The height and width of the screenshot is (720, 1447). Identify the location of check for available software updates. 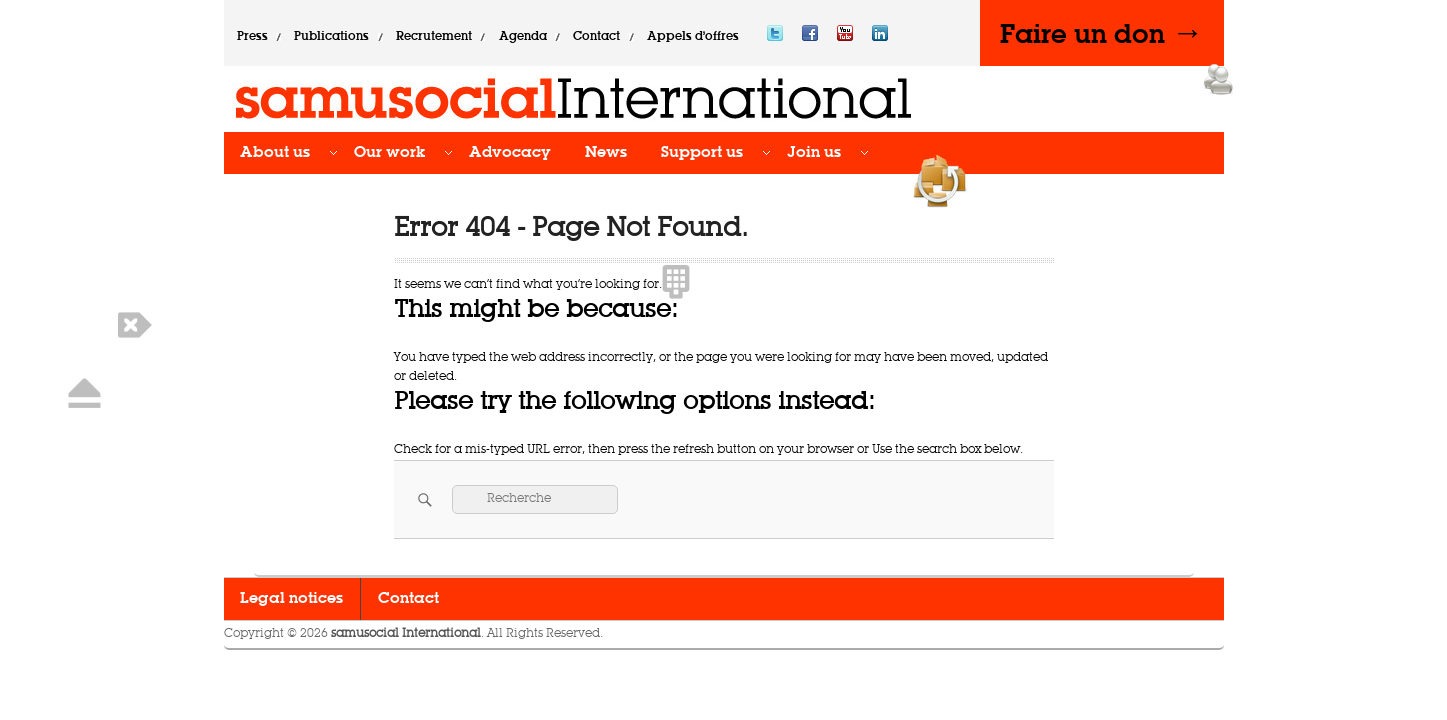
(938, 177).